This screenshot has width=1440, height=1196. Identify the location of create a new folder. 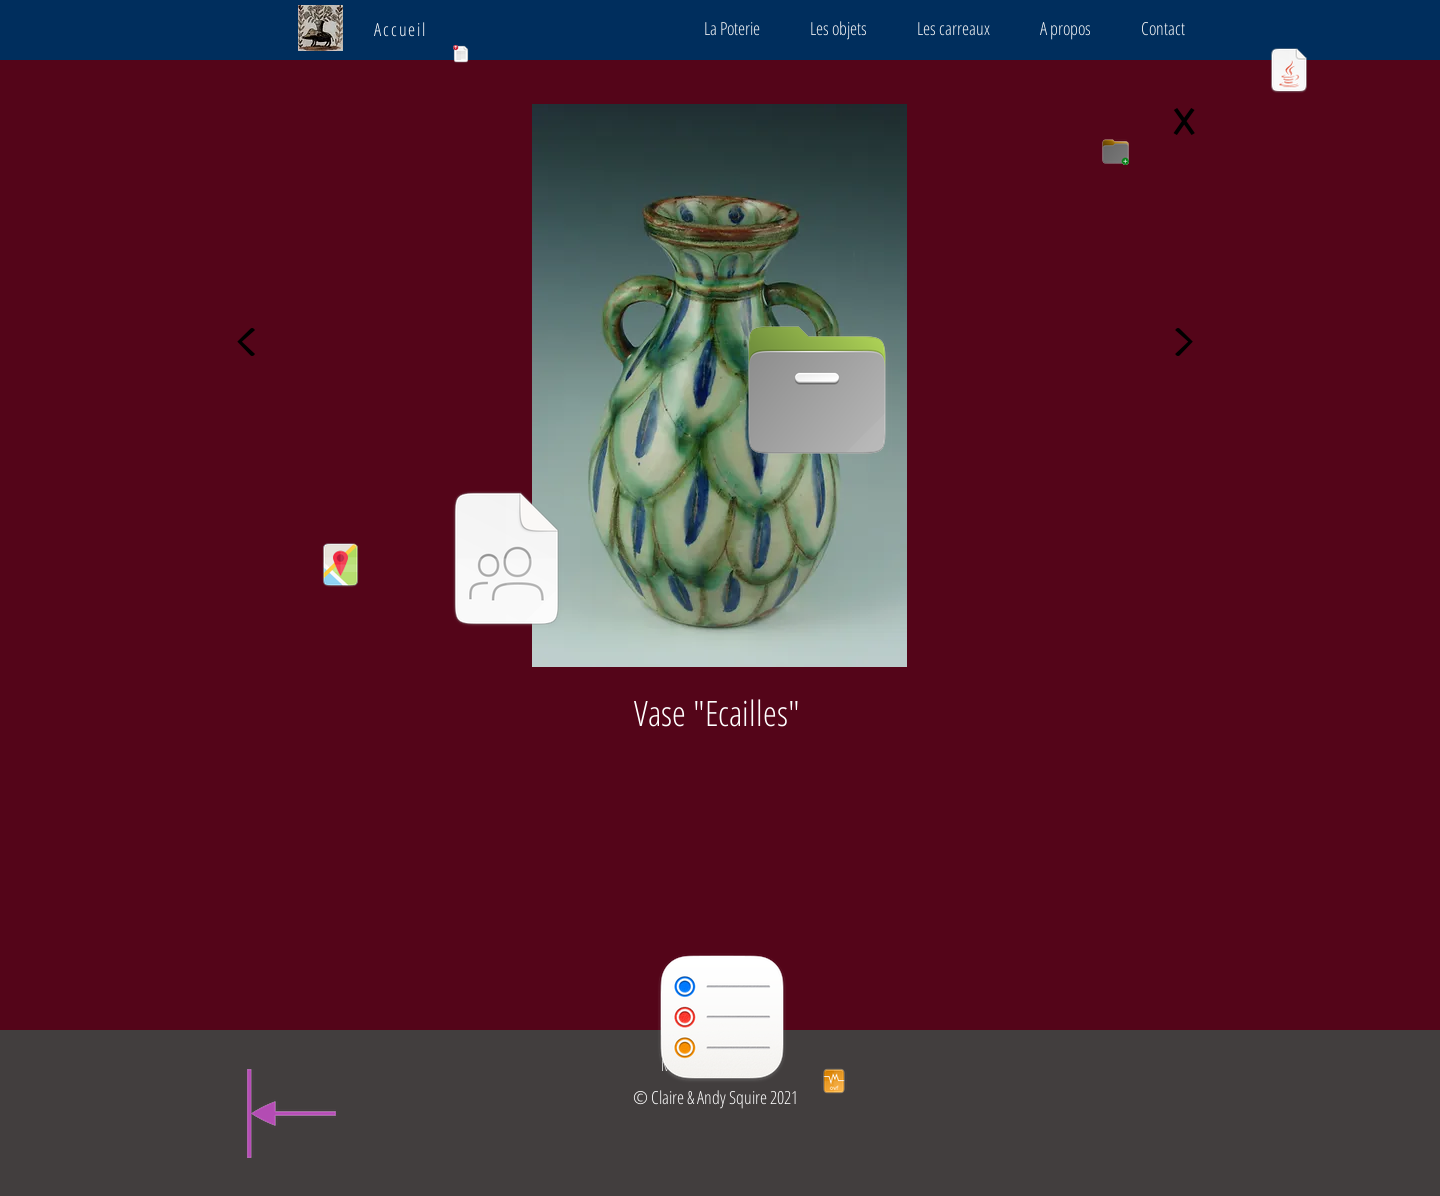
(1115, 151).